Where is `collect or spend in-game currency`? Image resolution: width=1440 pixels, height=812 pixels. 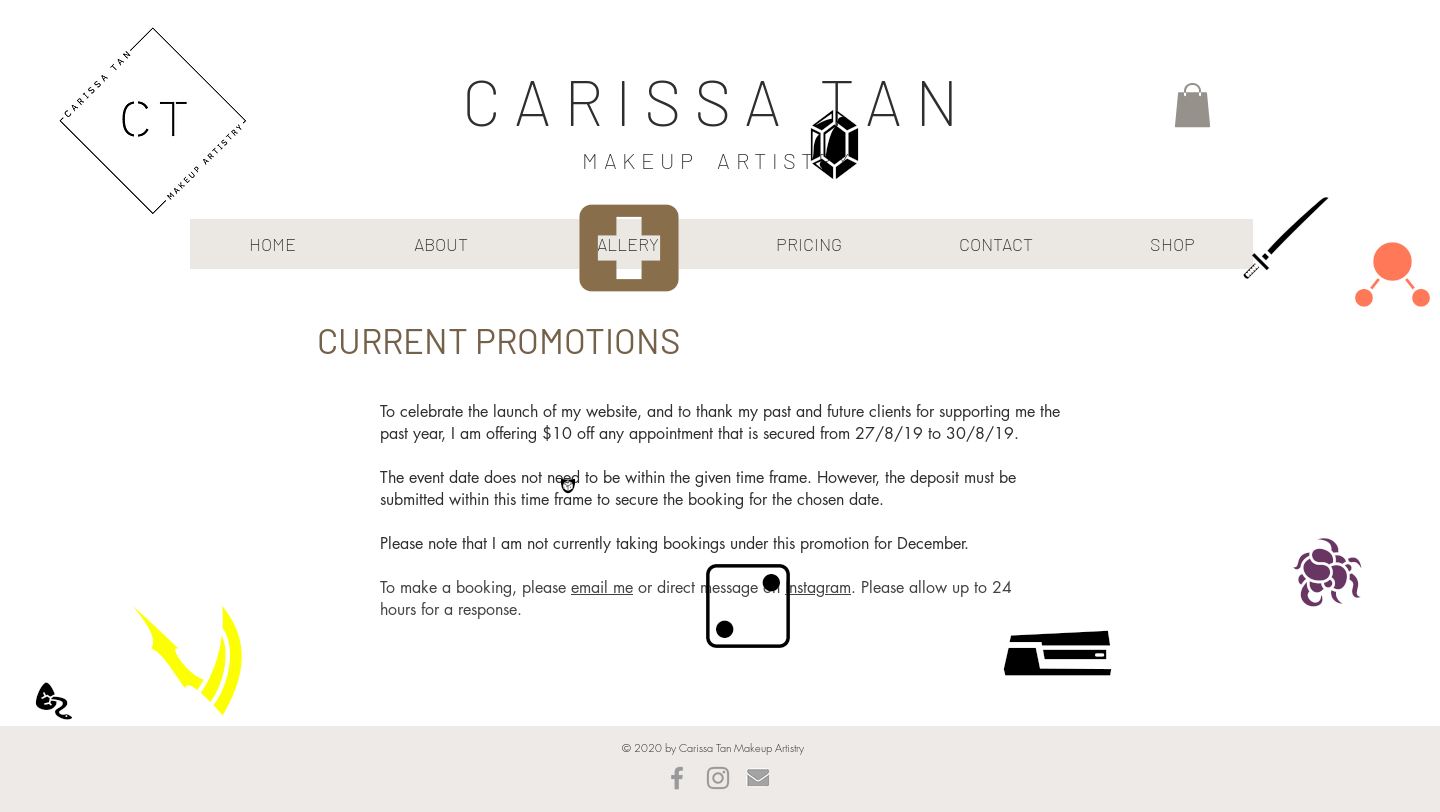
collect or spend in-game currency is located at coordinates (834, 144).